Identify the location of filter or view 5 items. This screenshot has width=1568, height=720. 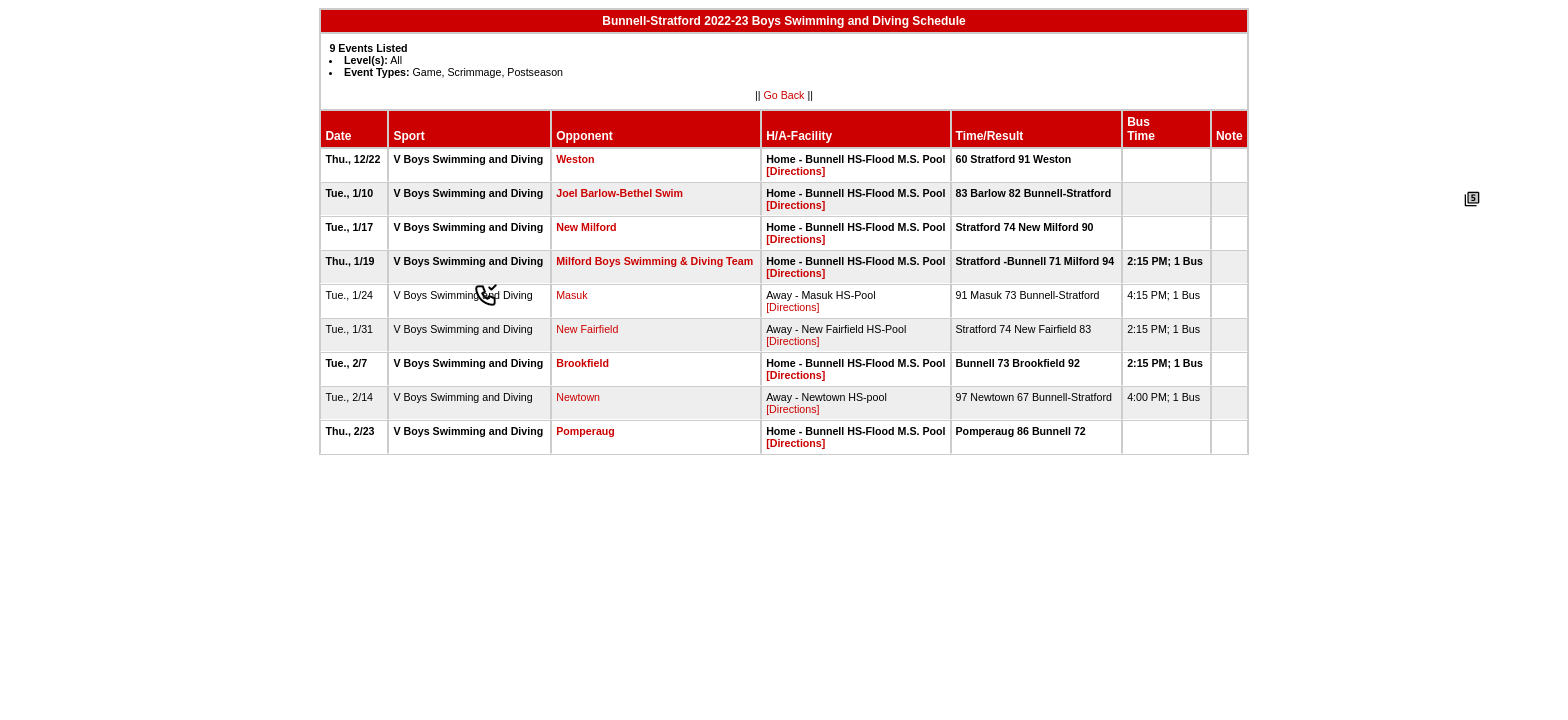
(1472, 199).